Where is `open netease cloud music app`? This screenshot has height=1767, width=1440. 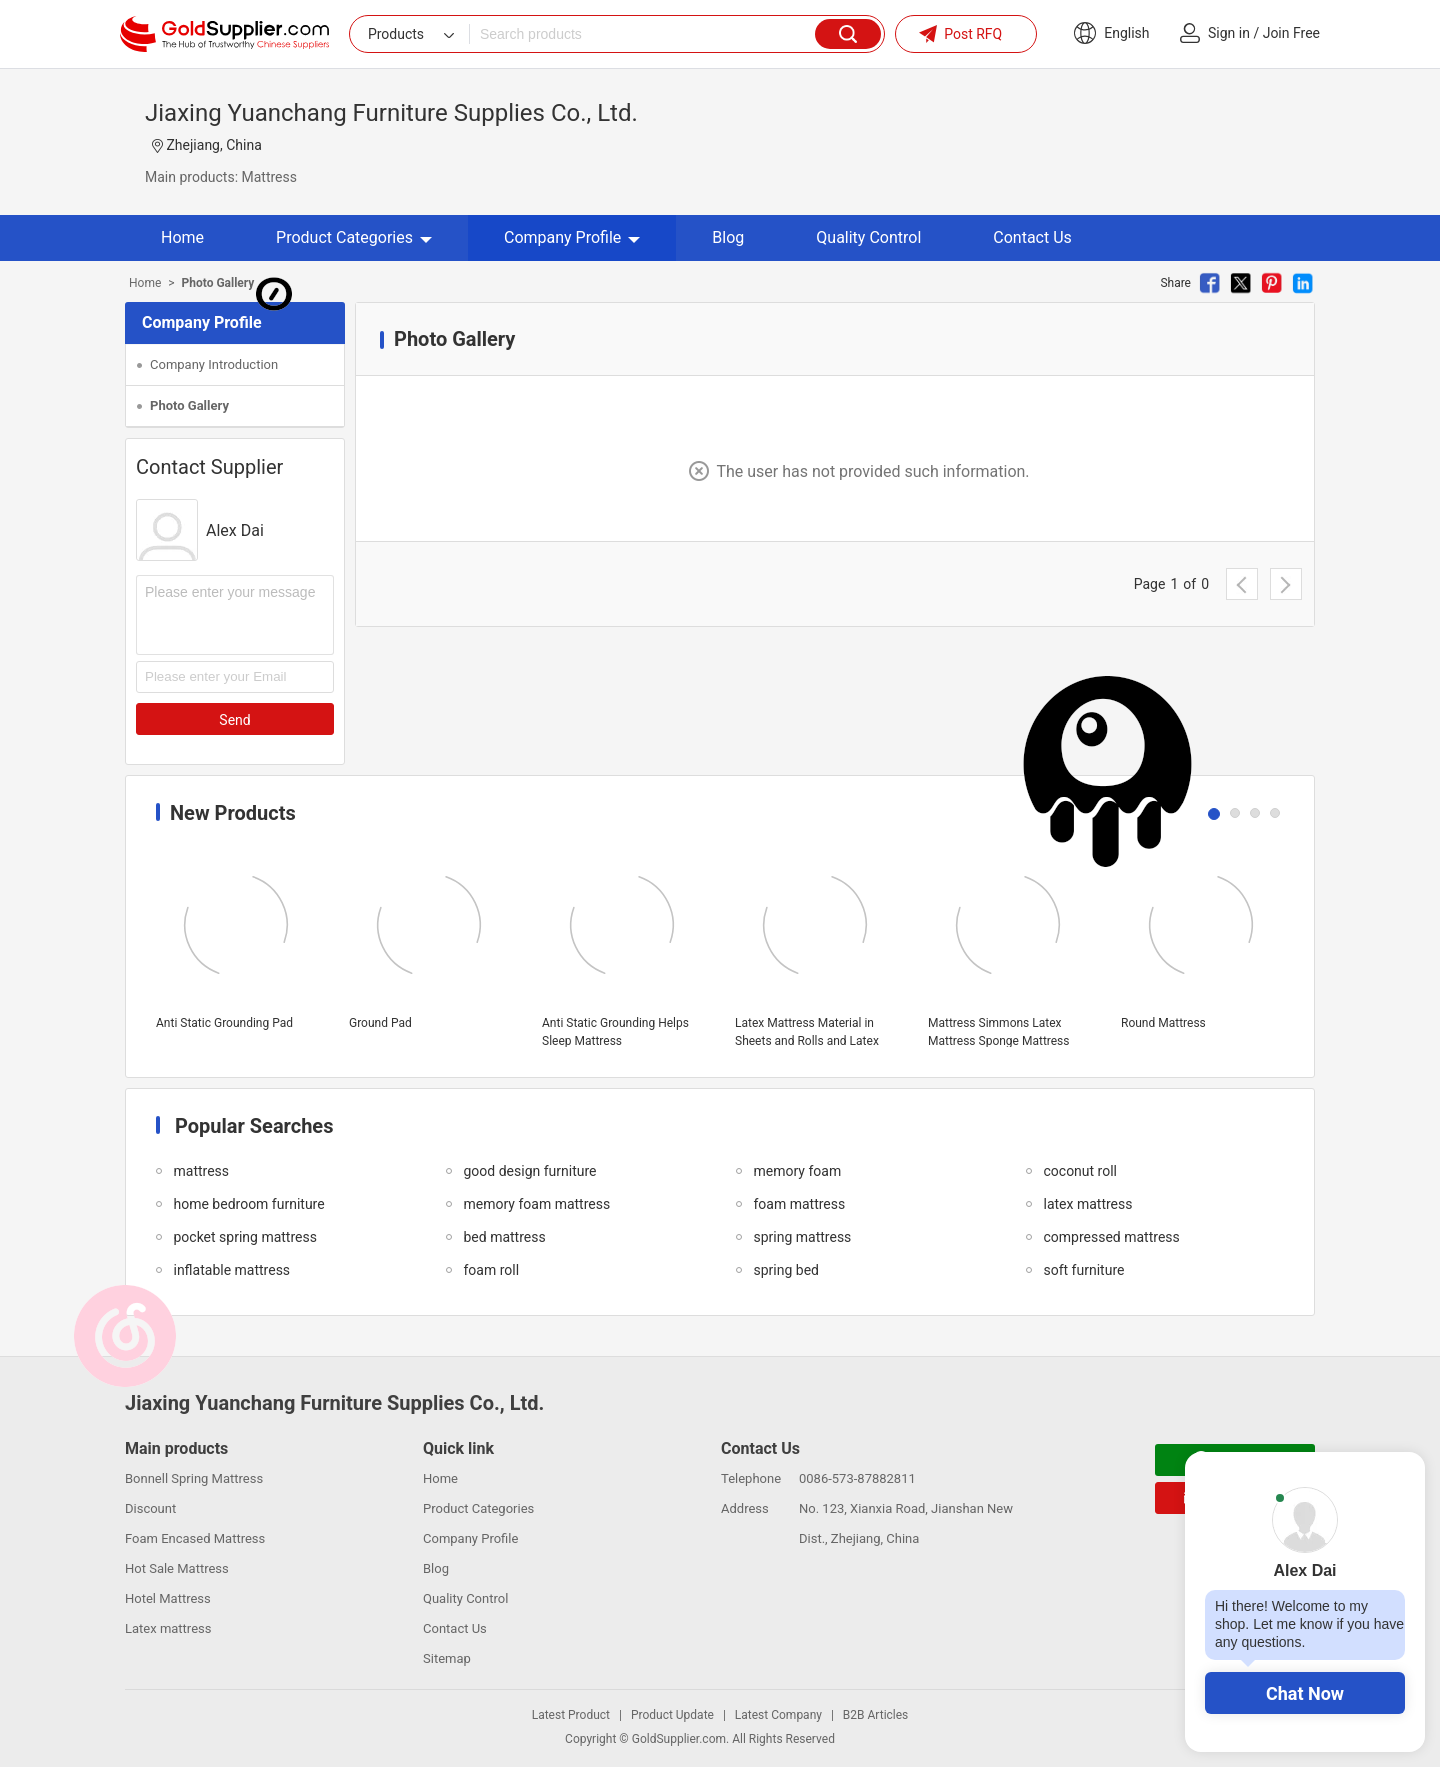 open netease cloud music app is located at coordinates (125, 1336).